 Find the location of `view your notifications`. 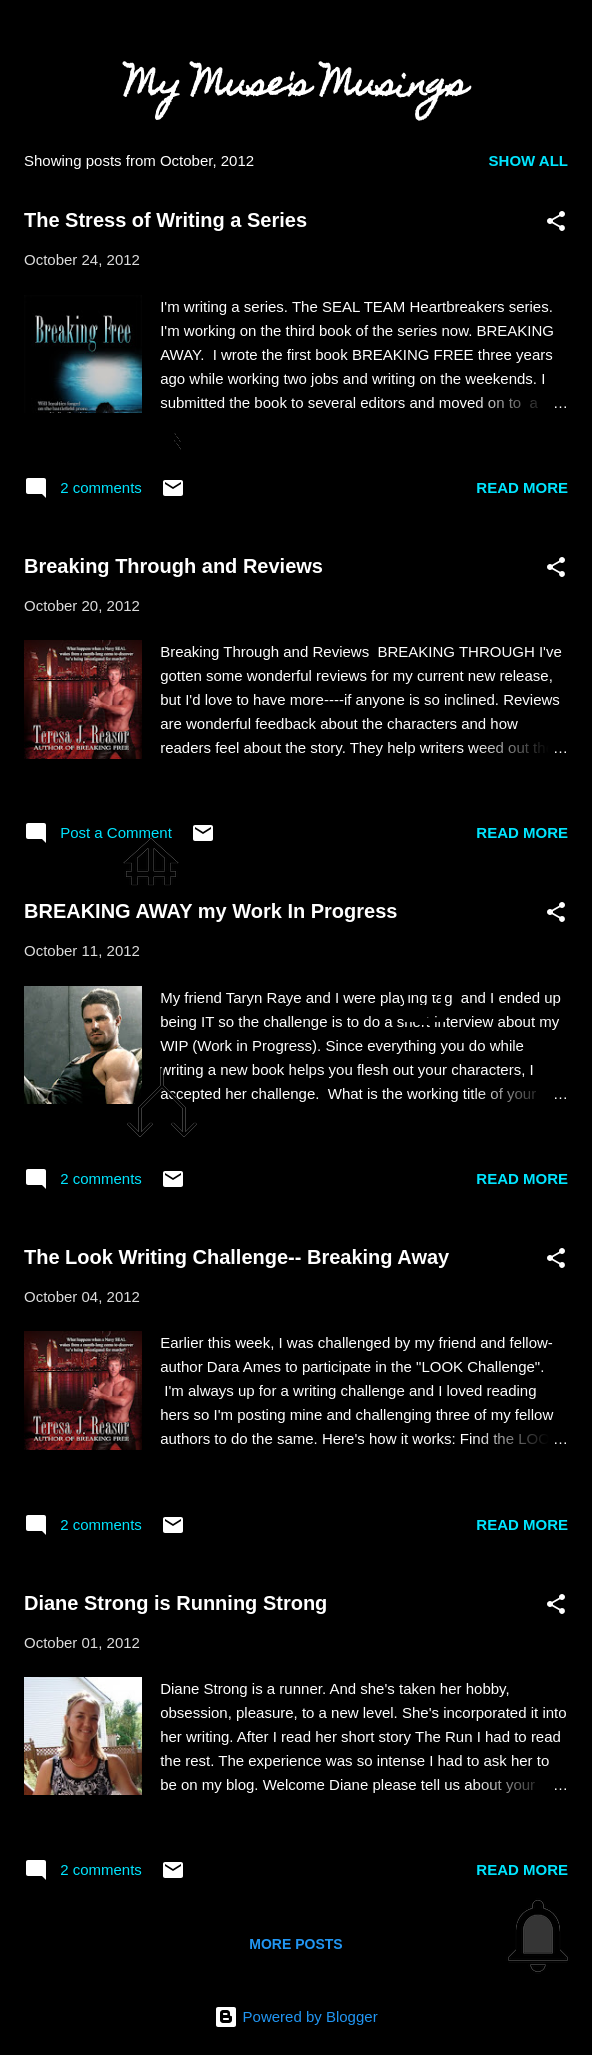

view your notifications is located at coordinates (538, 1935).